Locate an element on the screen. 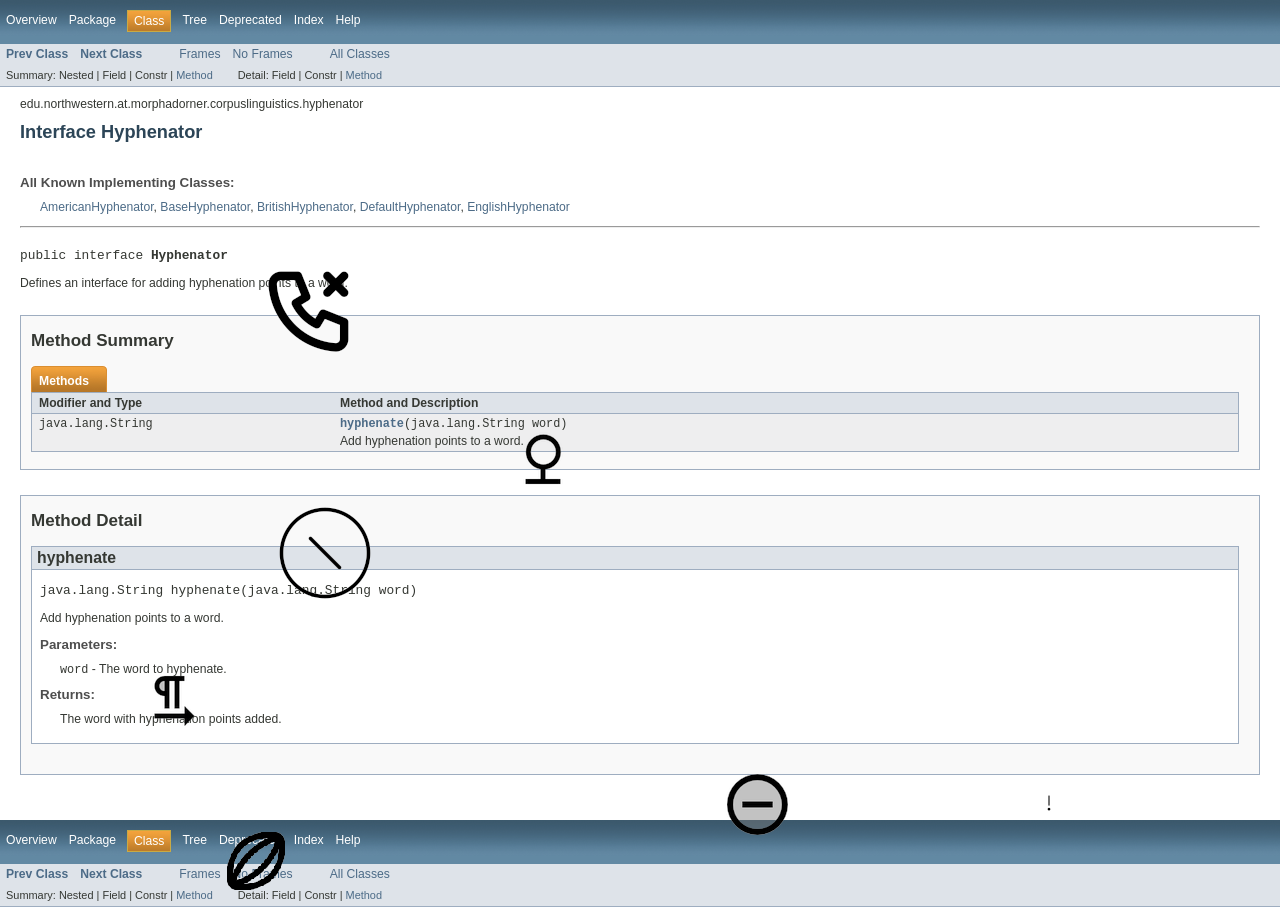 This screenshot has height=916, width=1280. remove an item from a list is located at coordinates (757, 804).